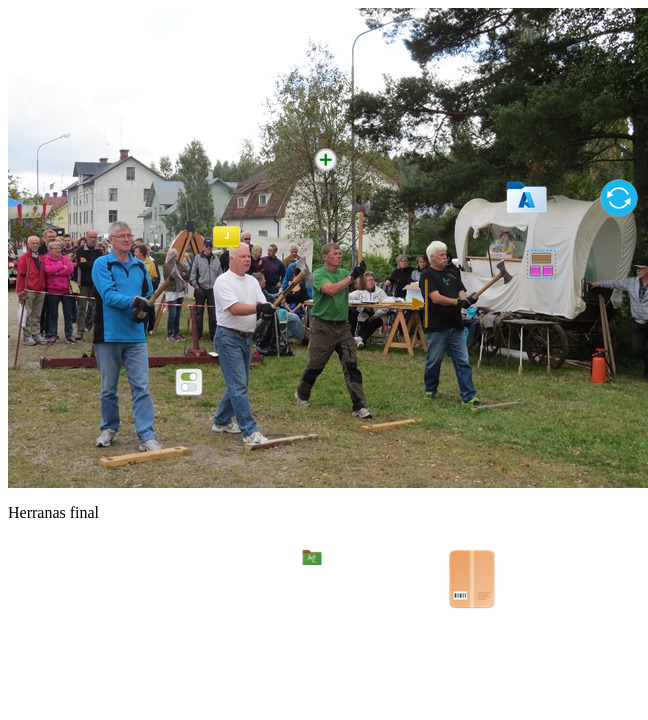  I want to click on open gnome tweaks to customize system settings, so click(189, 382).